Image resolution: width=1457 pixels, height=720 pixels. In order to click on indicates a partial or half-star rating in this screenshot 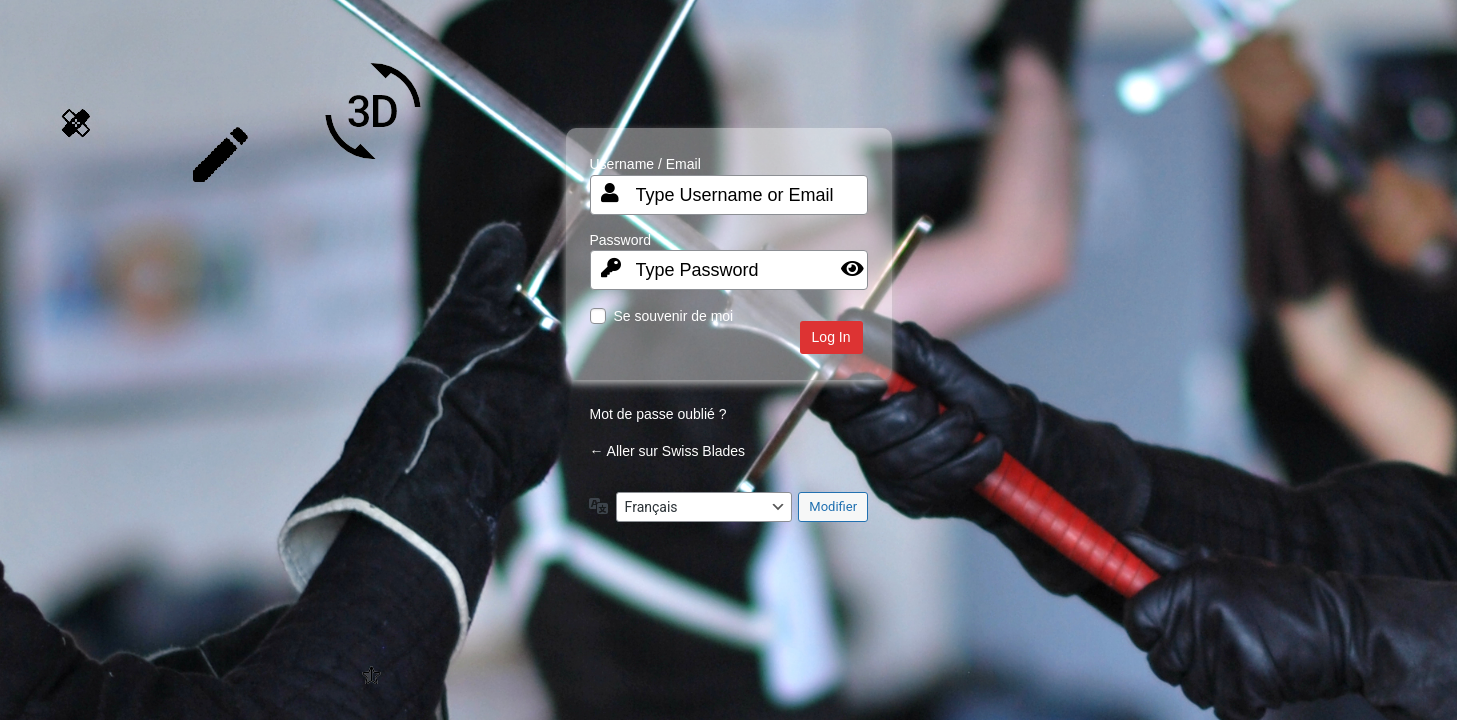, I will do `click(371, 675)`.